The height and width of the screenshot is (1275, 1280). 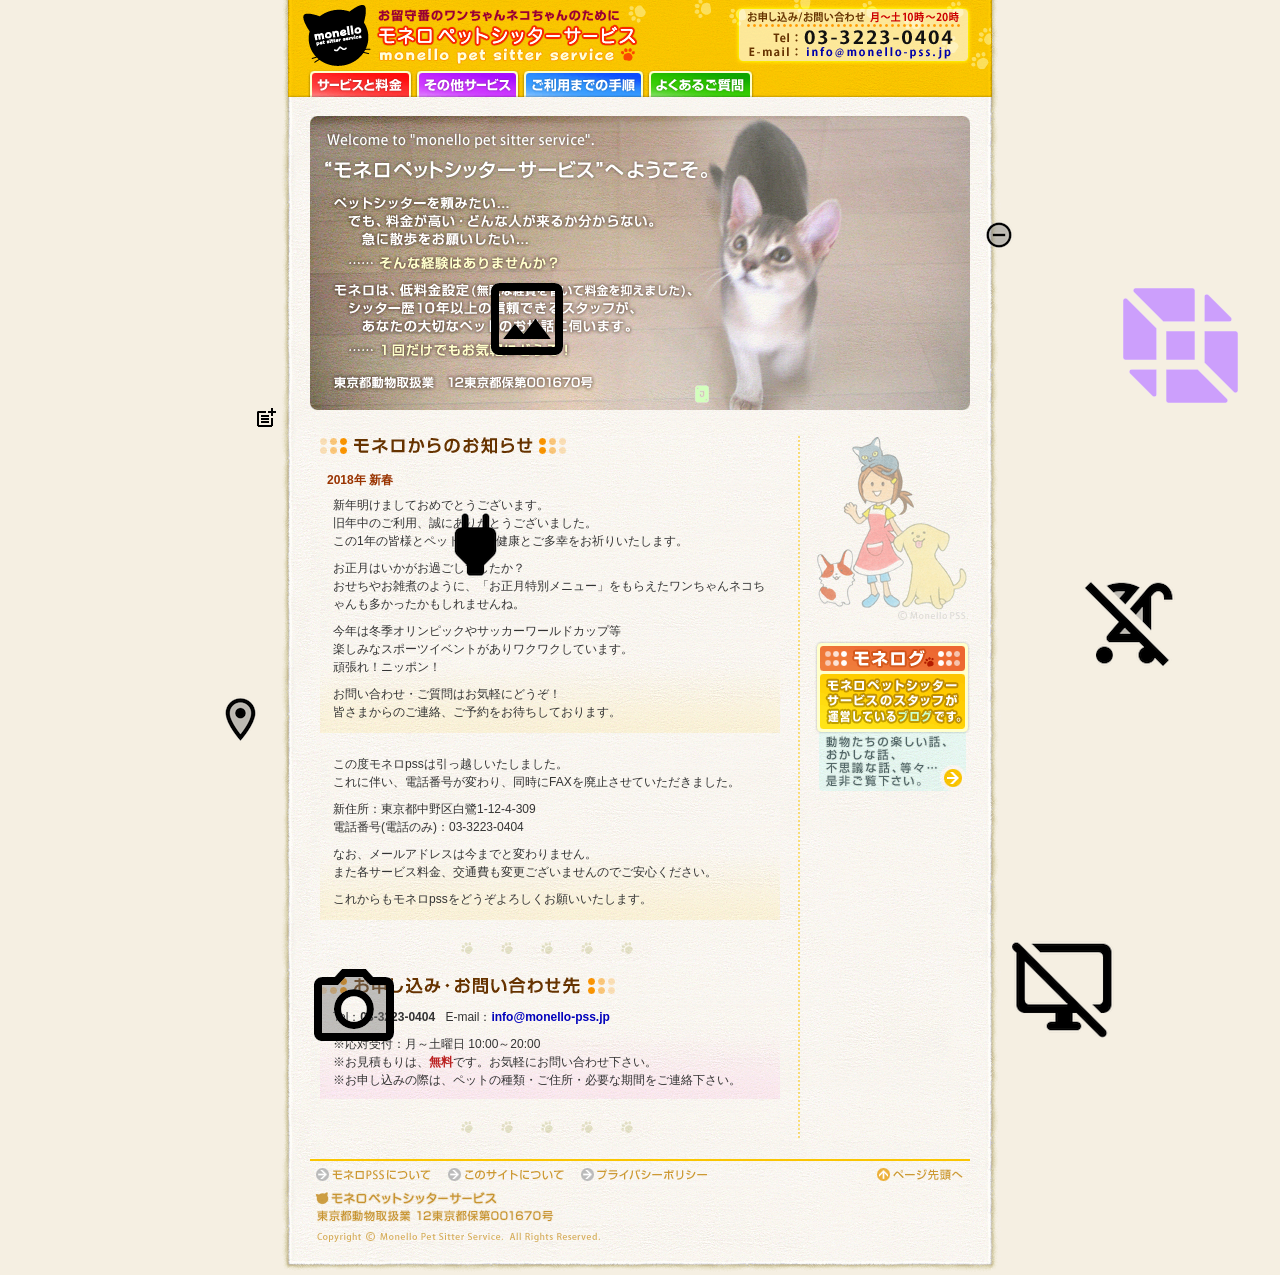 What do you see at coordinates (266, 418) in the screenshot?
I see `create a new post or document` at bounding box center [266, 418].